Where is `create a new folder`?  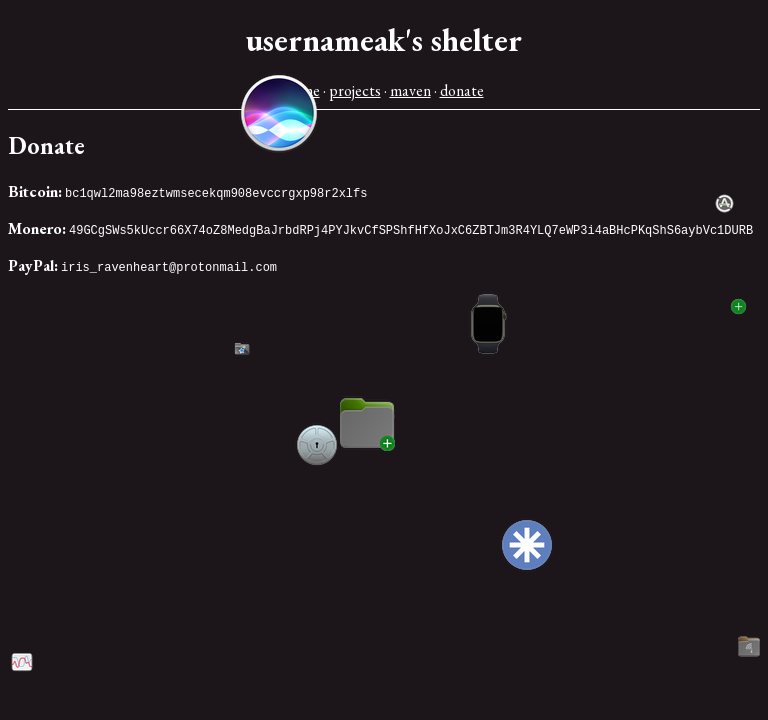 create a new folder is located at coordinates (367, 423).